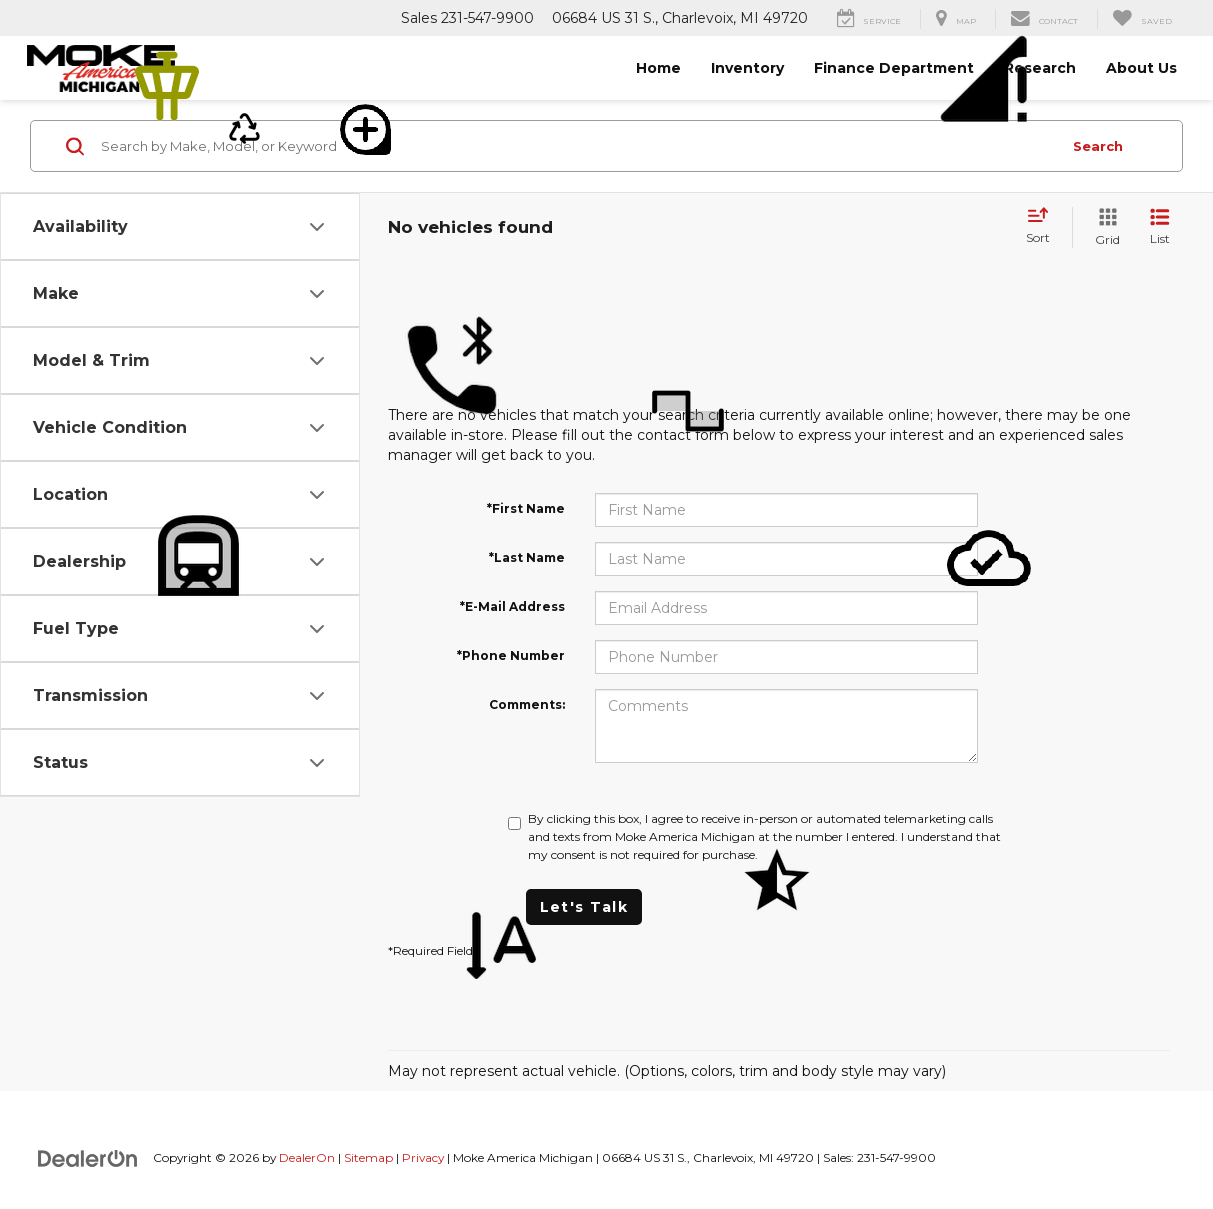 This screenshot has height=1209, width=1213. What do you see at coordinates (198, 555) in the screenshot?
I see `view subway or metro transit options` at bounding box center [198, 555].